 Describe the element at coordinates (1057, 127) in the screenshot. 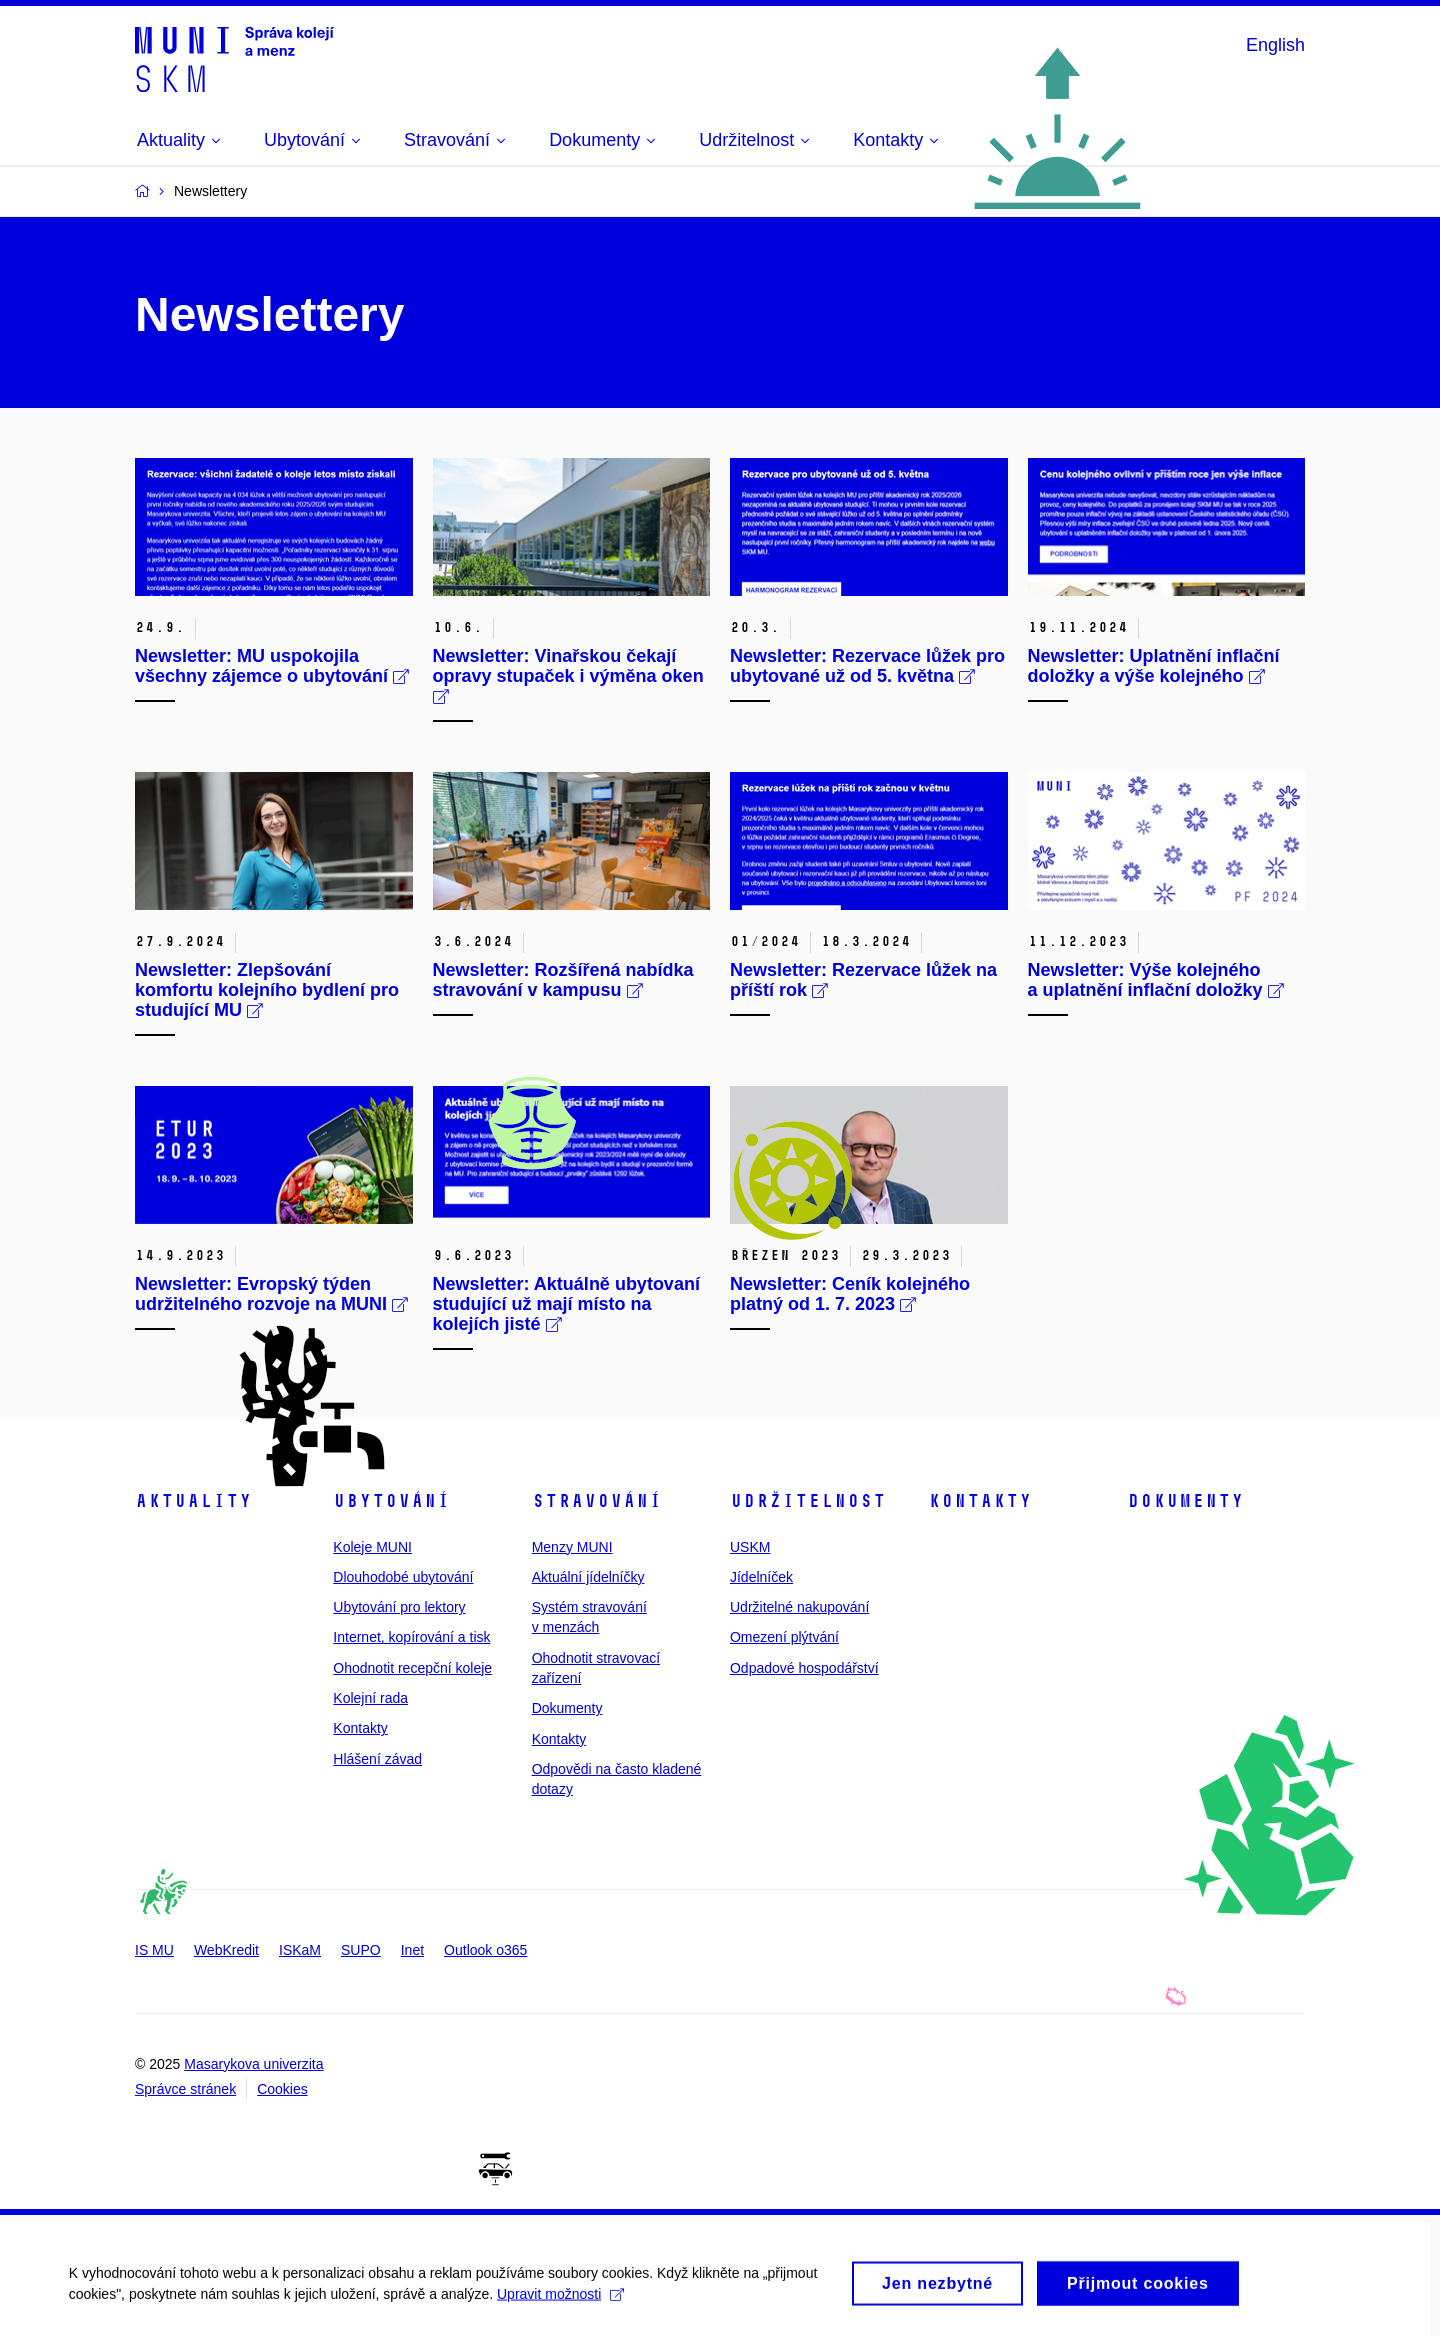

I see `indicates sunrise or morning time` at that location.